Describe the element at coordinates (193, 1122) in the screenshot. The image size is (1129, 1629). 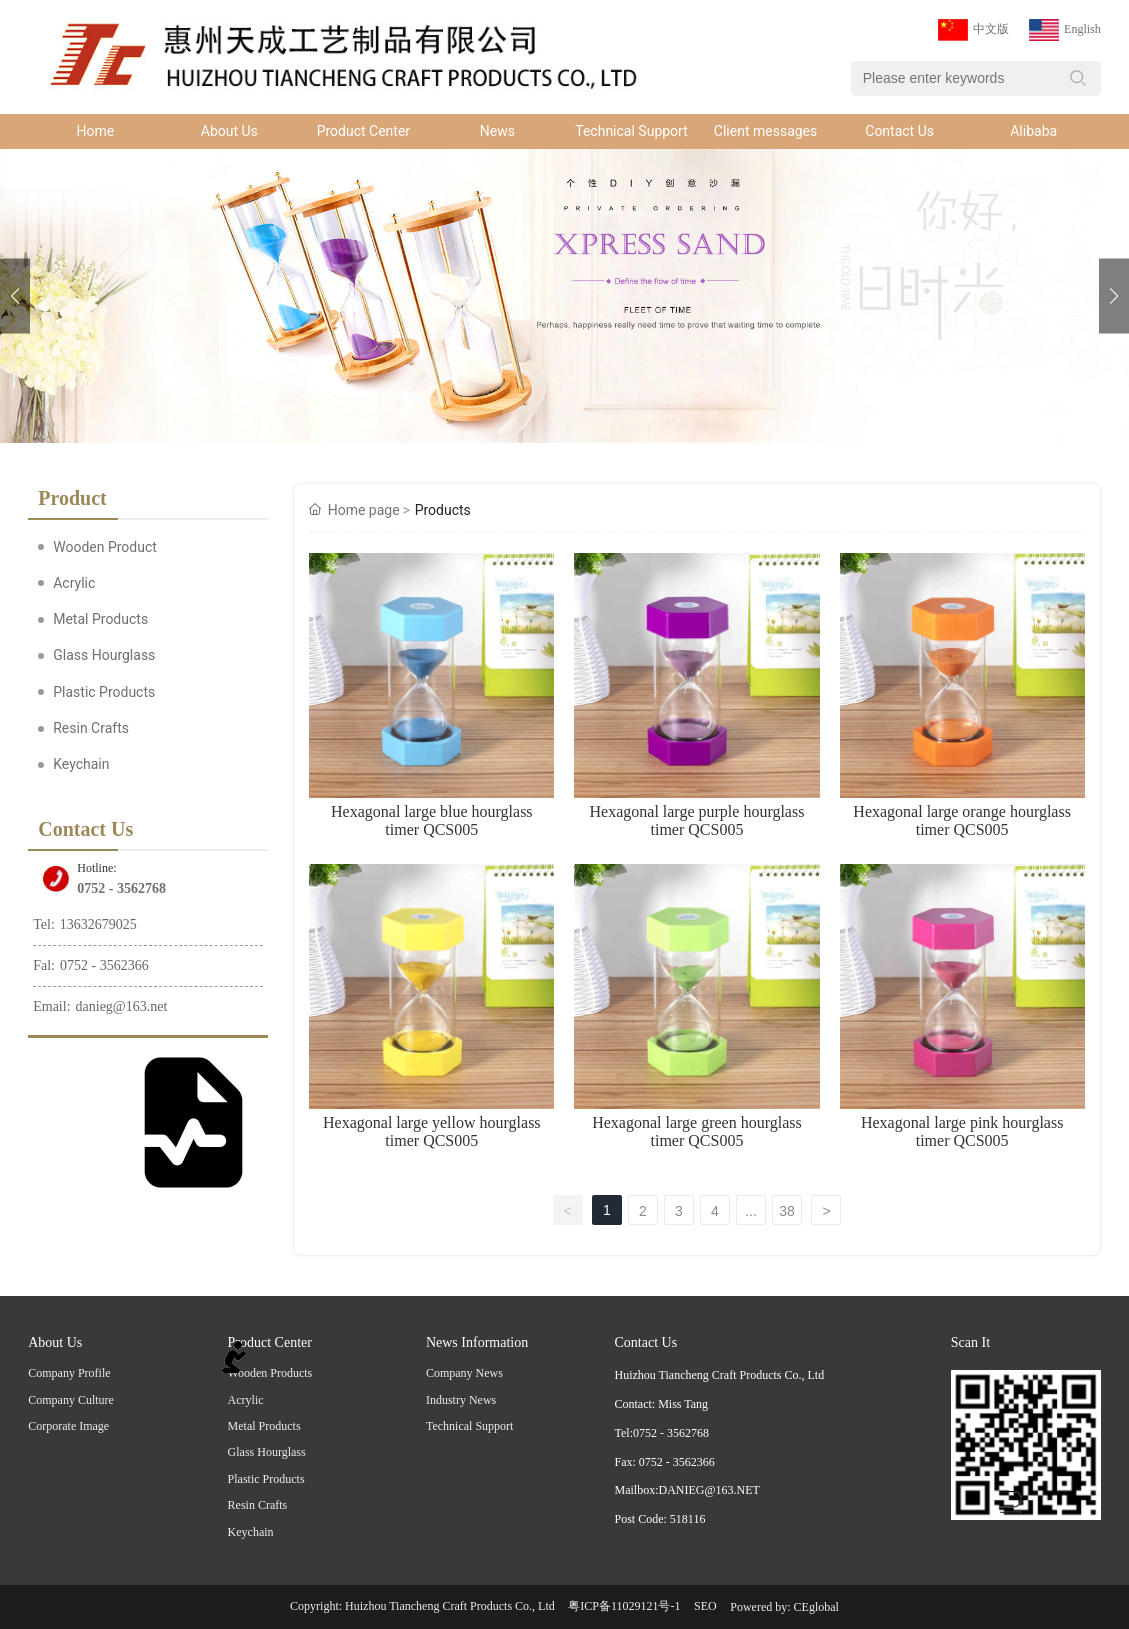
I see `view audio or sound file` at that location.